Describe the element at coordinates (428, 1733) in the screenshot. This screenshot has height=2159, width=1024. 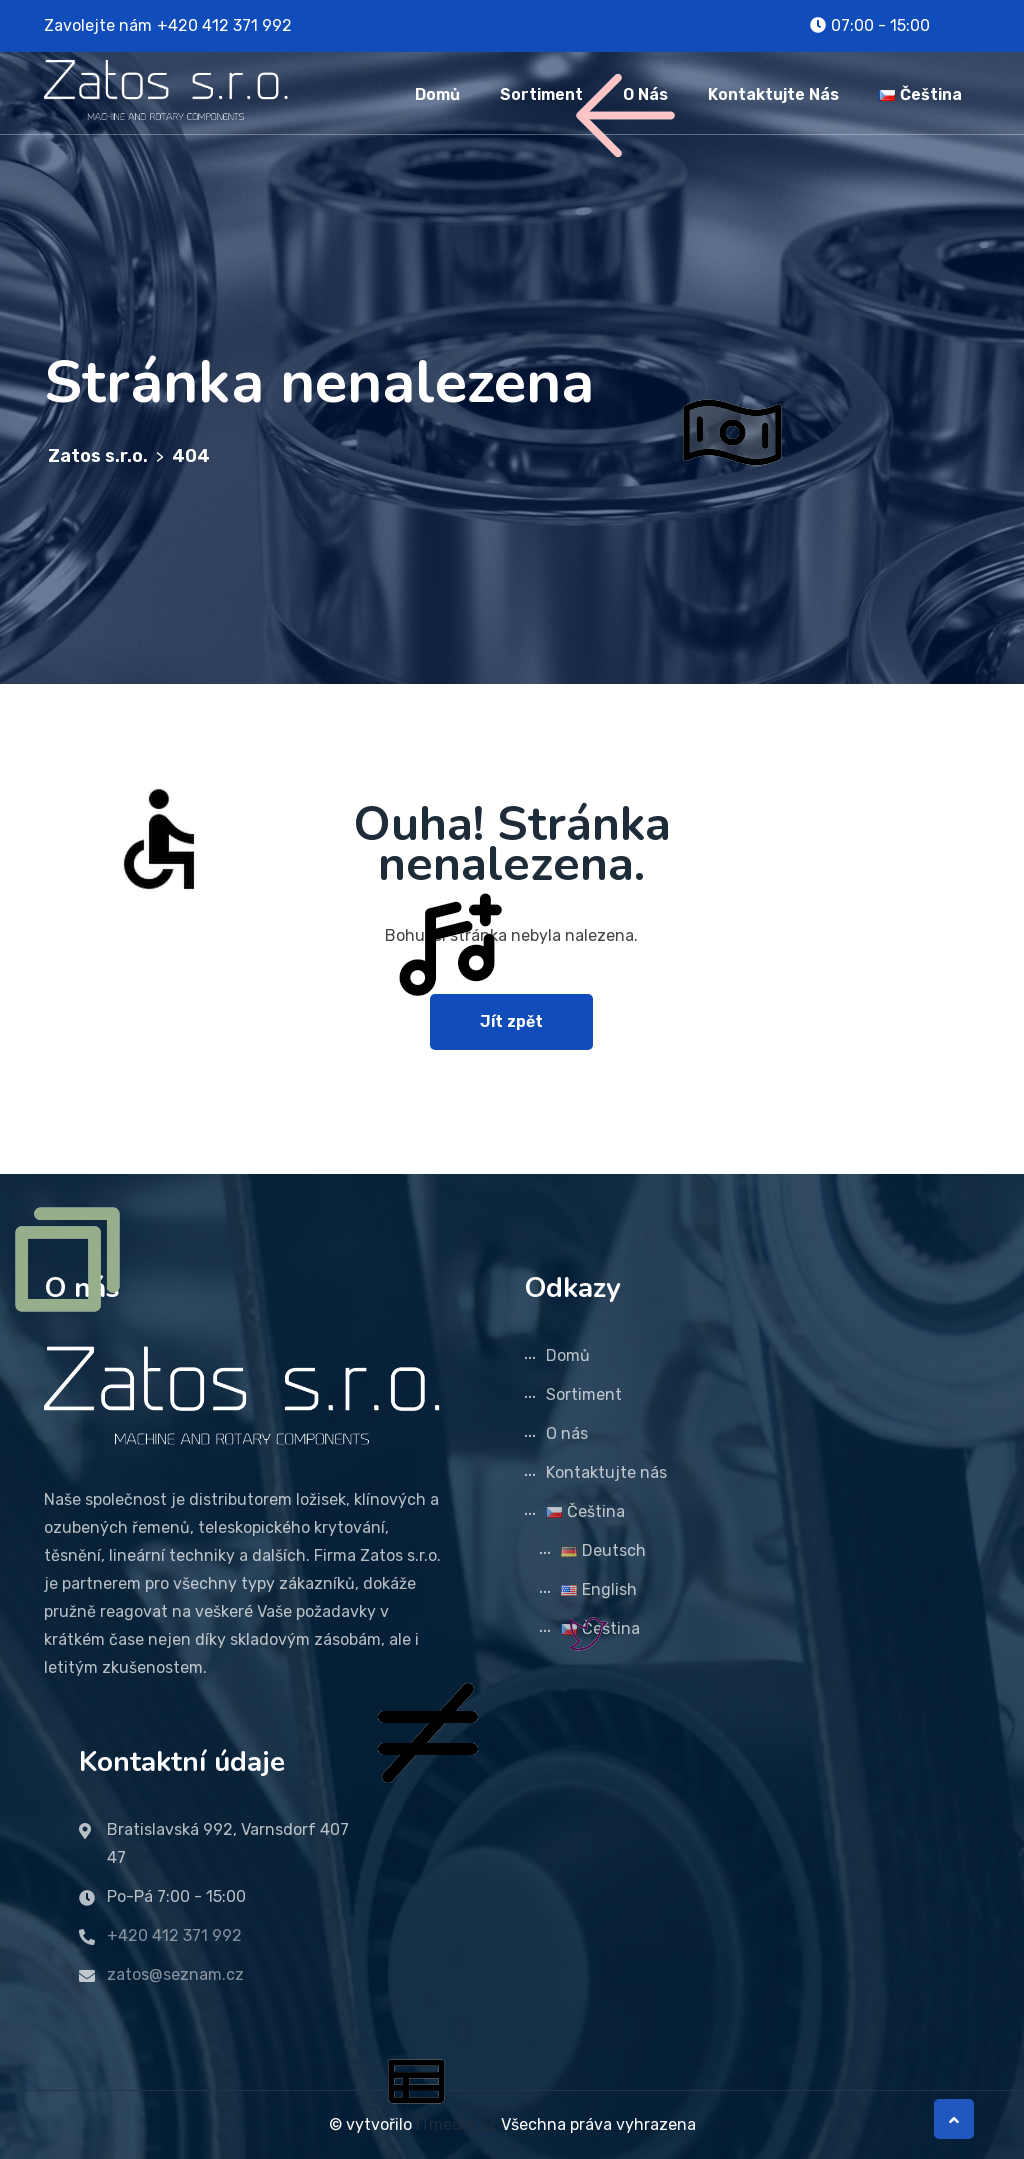
I see `indicates values are not equal or mismatched` at that location.